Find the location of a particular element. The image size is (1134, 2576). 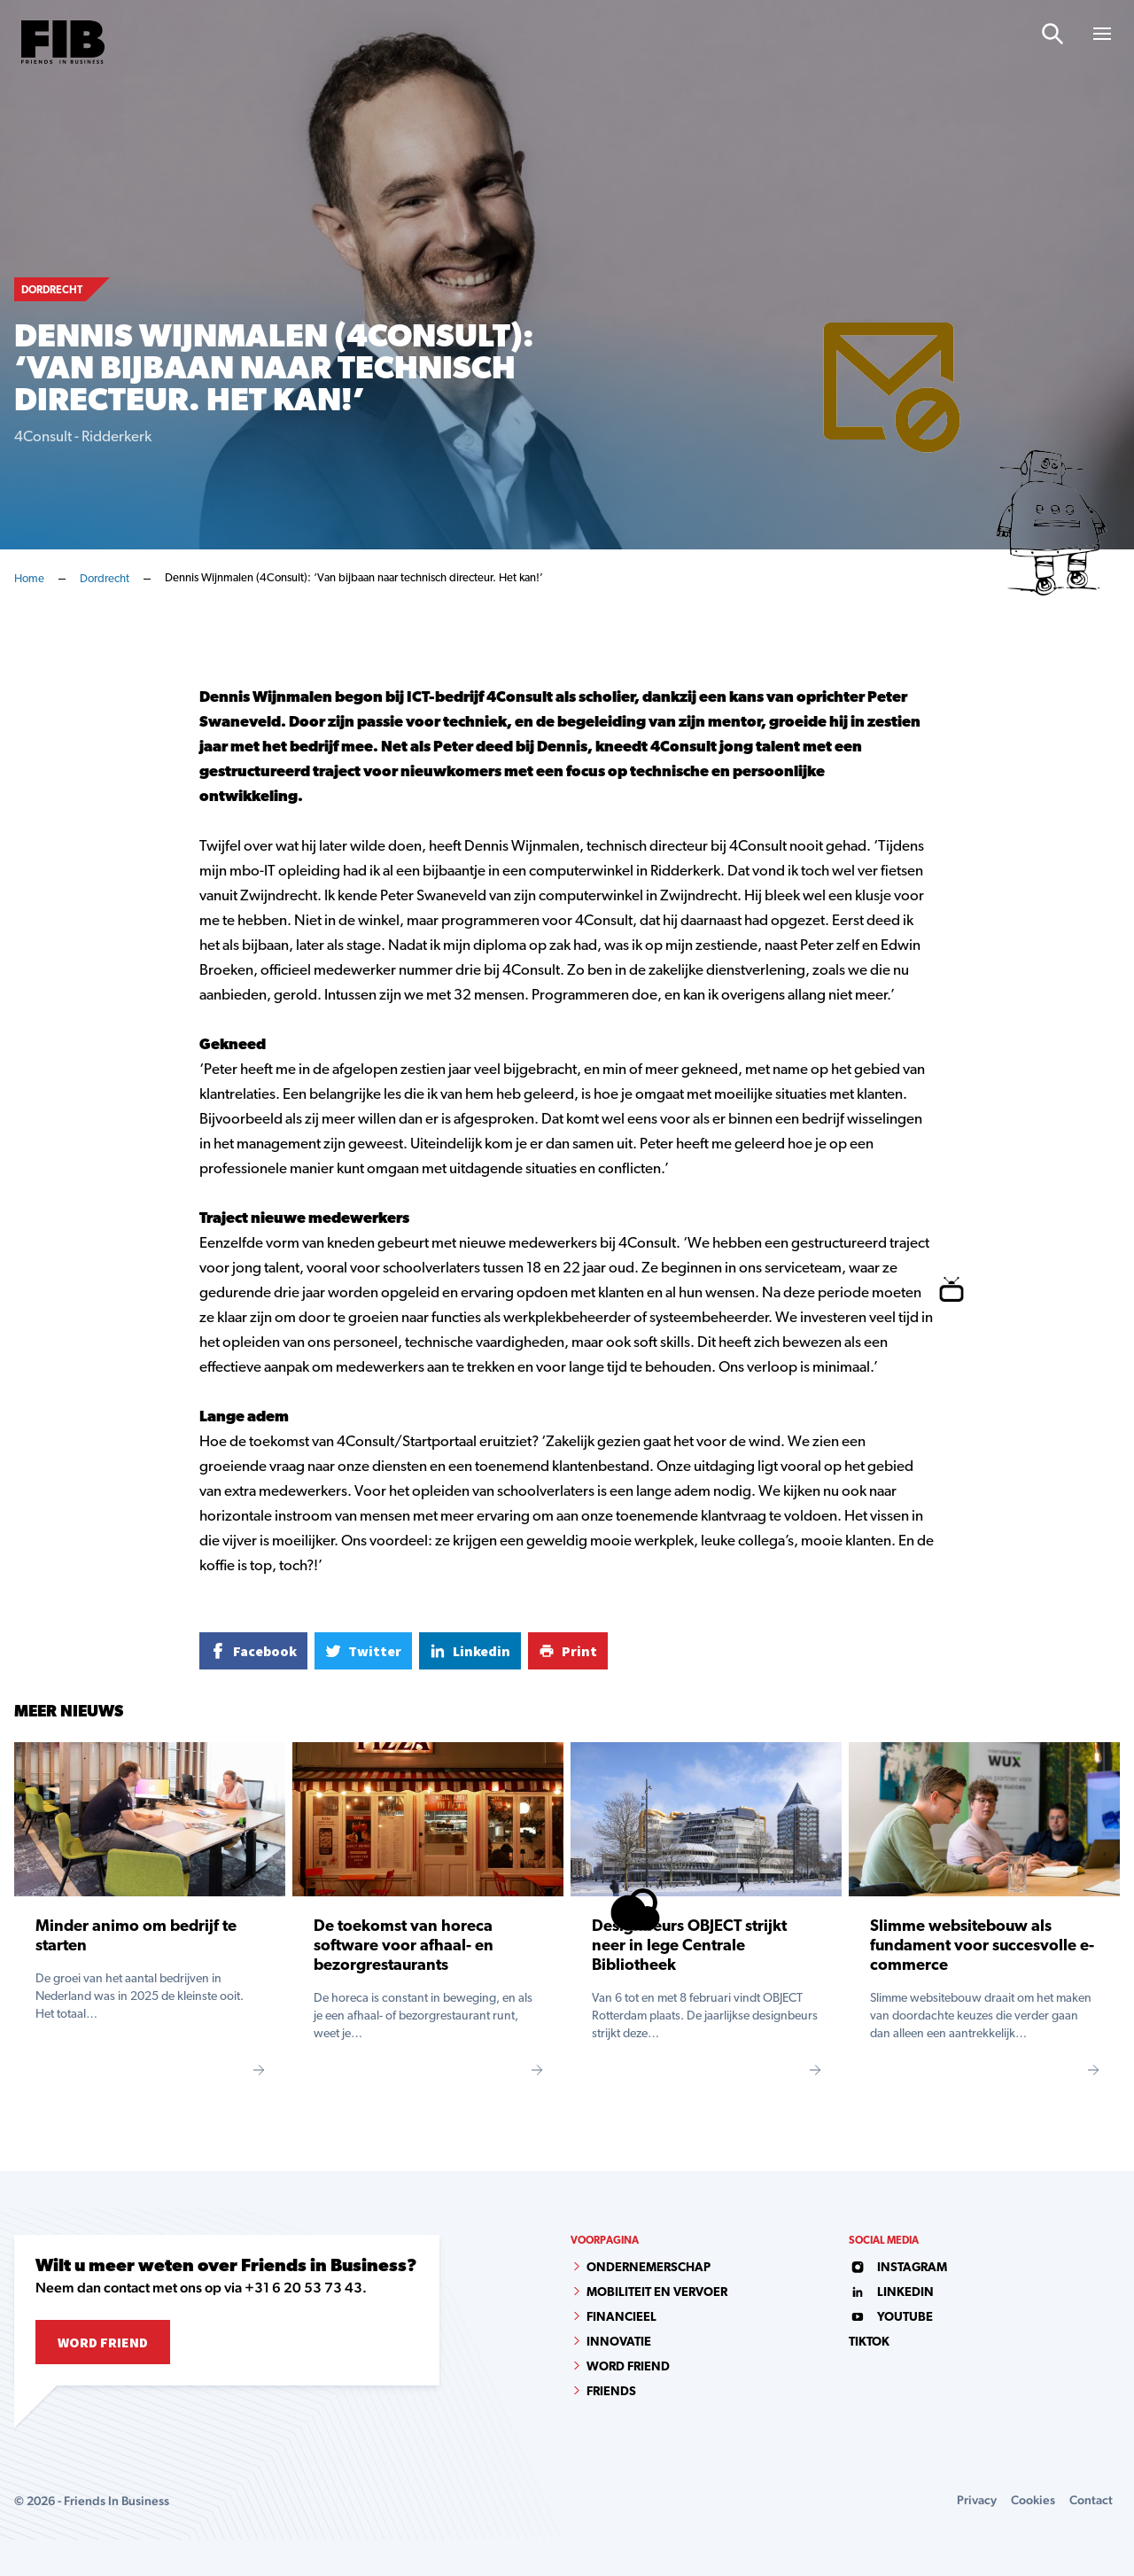

open the MyShows app is located at coordinates (951, 1289).